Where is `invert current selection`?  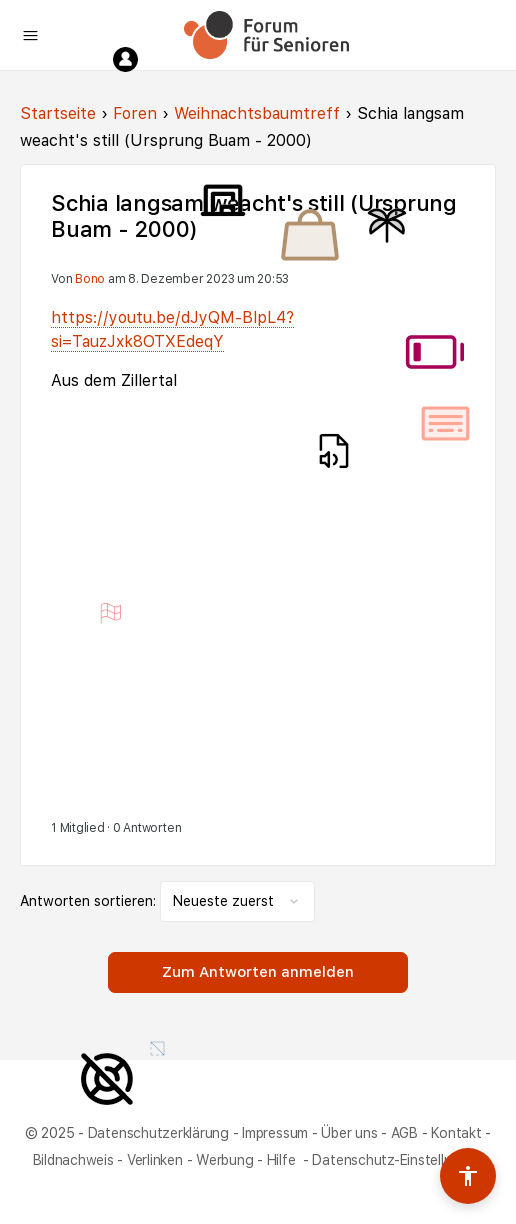 invert current selection is located at coordinates (157, 1048).